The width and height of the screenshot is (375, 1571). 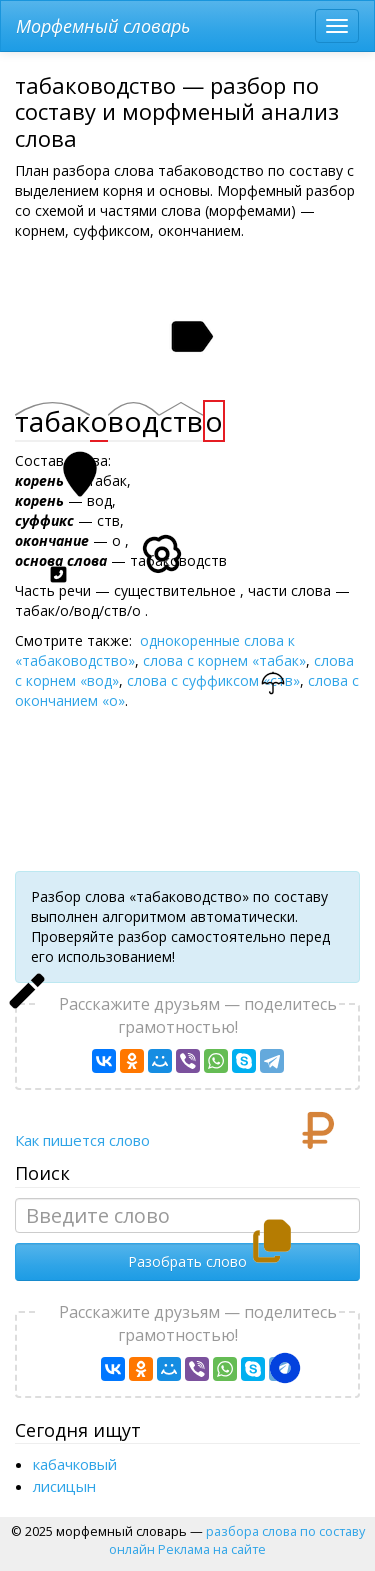 What do you see at coordinates (191, 336) in the screenshot?
I see `add or apply a label to an item` at bounding box center [191, 336].